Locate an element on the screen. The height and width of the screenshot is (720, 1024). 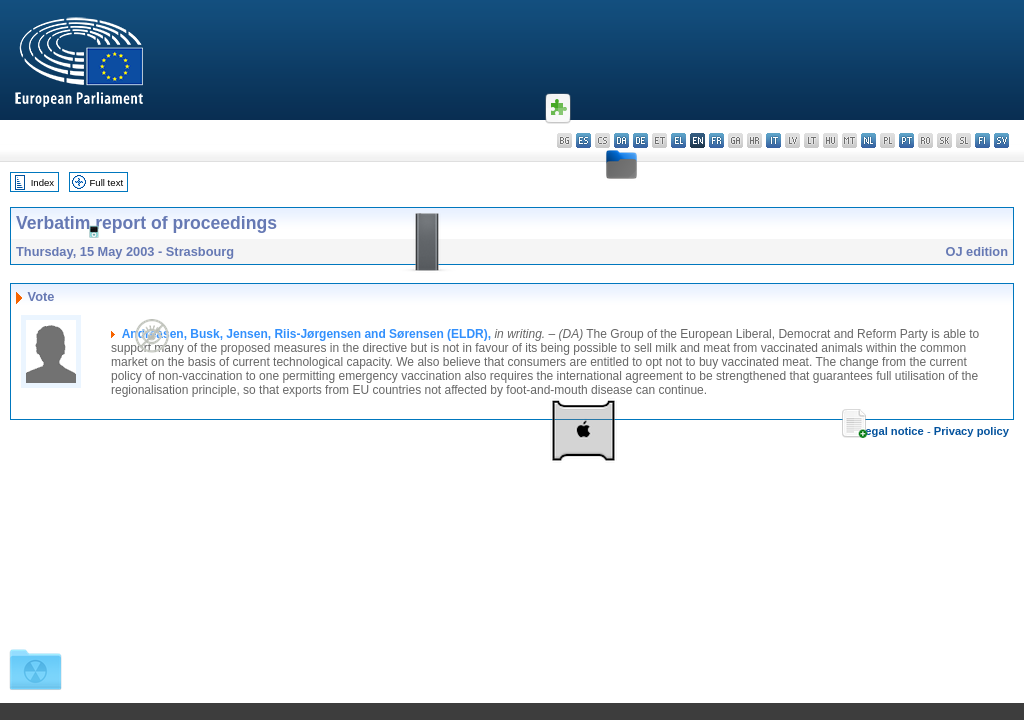
folder for files ready to burn to disc is located at coordinates (35, 669).